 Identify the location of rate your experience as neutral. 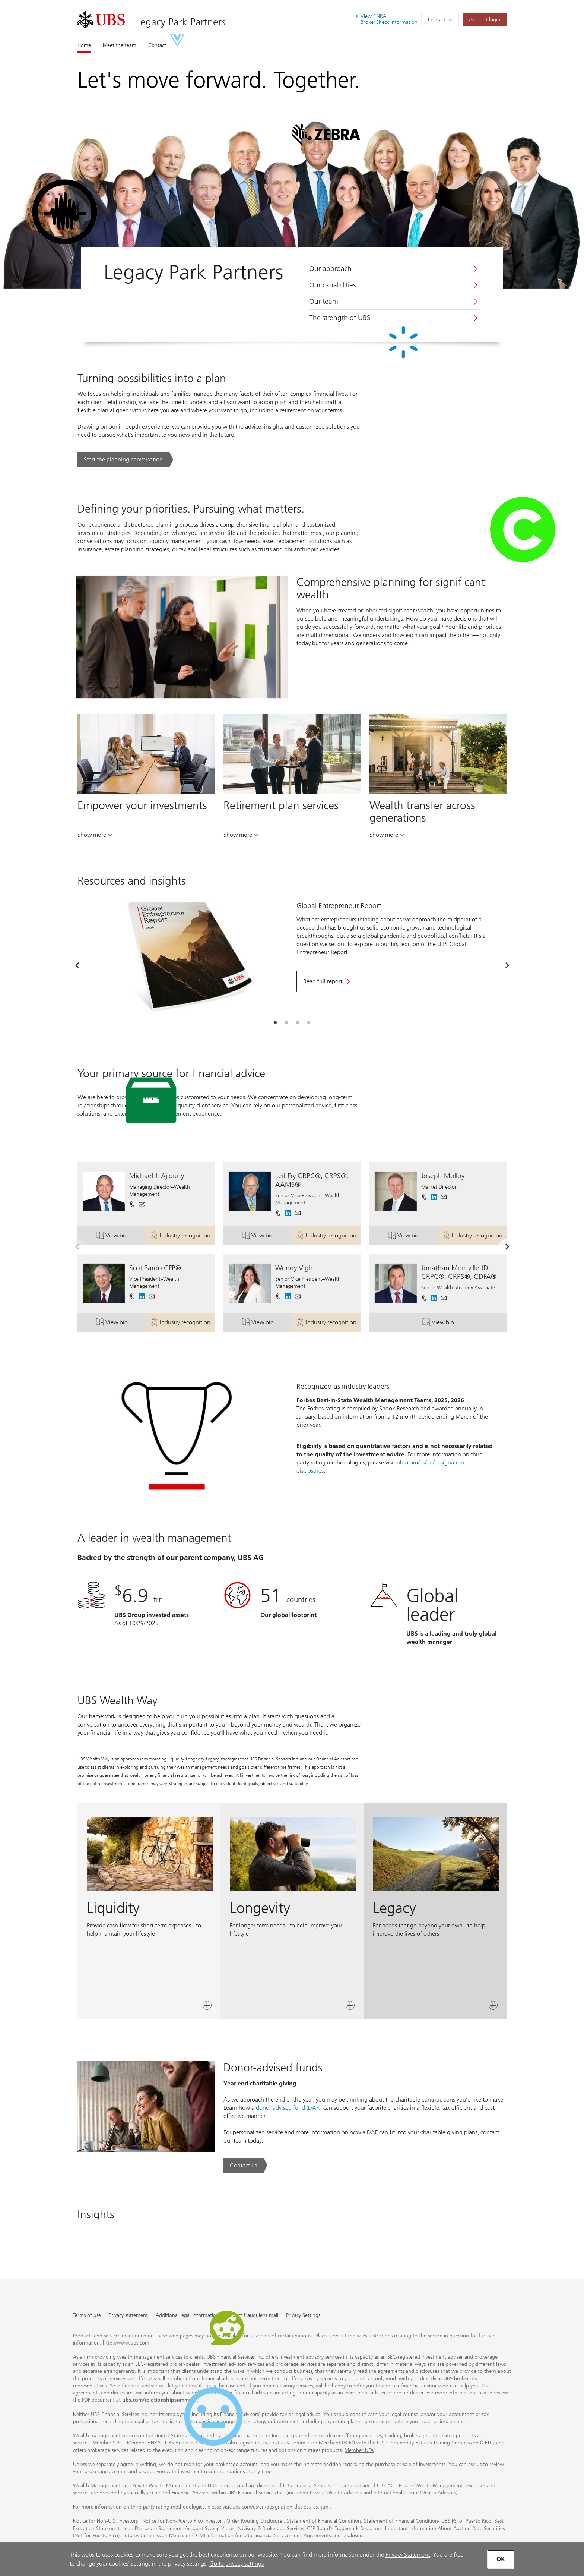
(213, 2416).